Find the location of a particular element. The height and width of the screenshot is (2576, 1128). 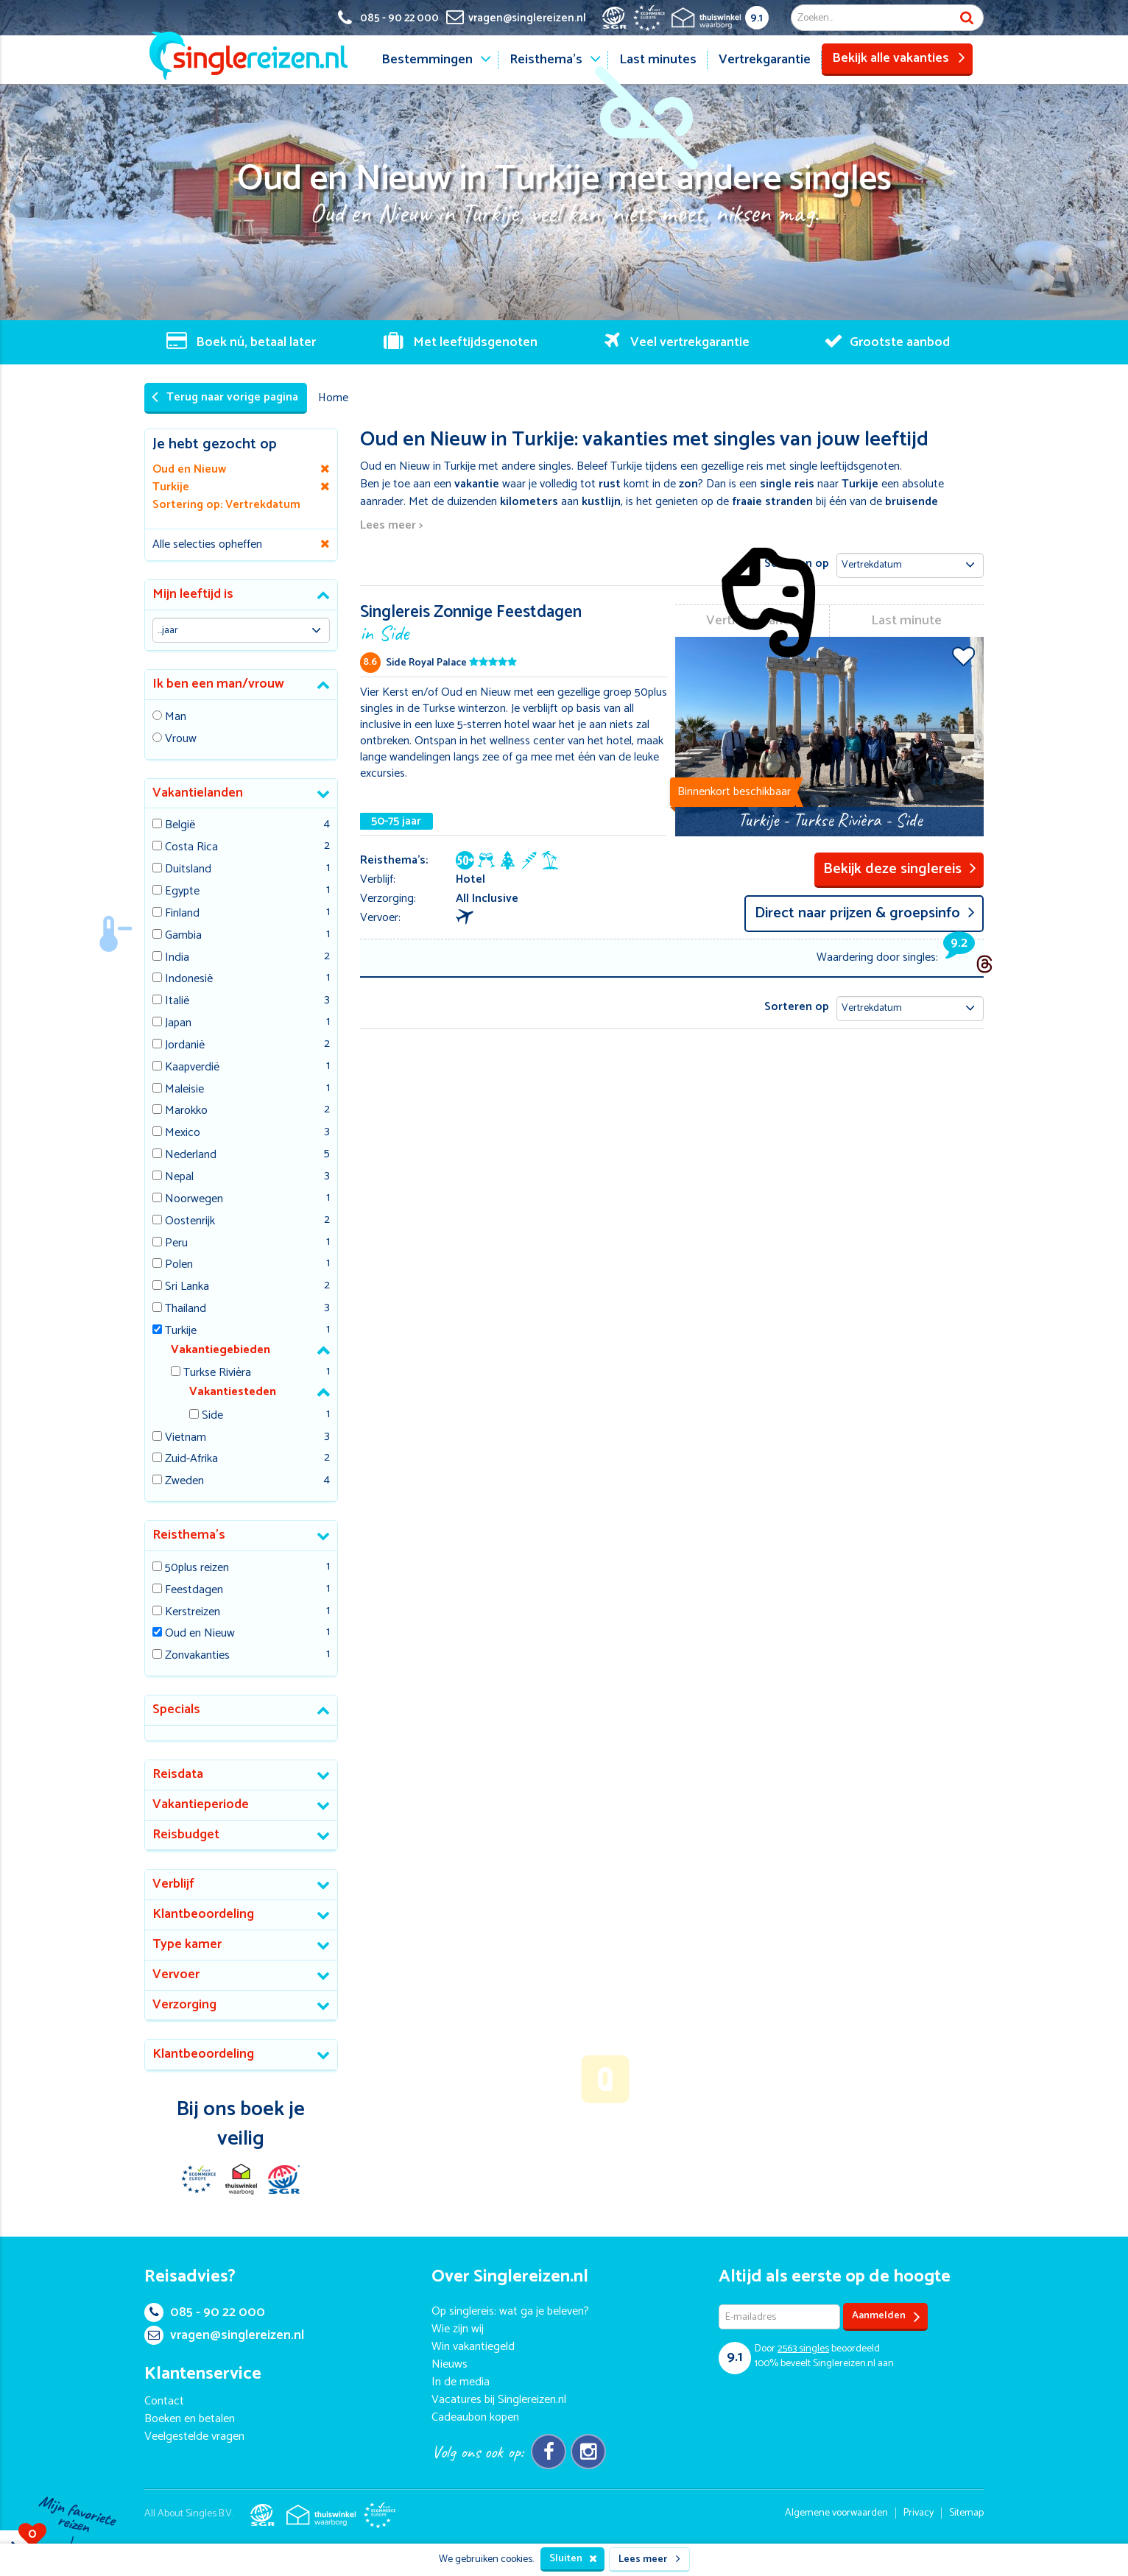

represents the letter Q in a keyboard or text input is located at coordinates (605, 2079).